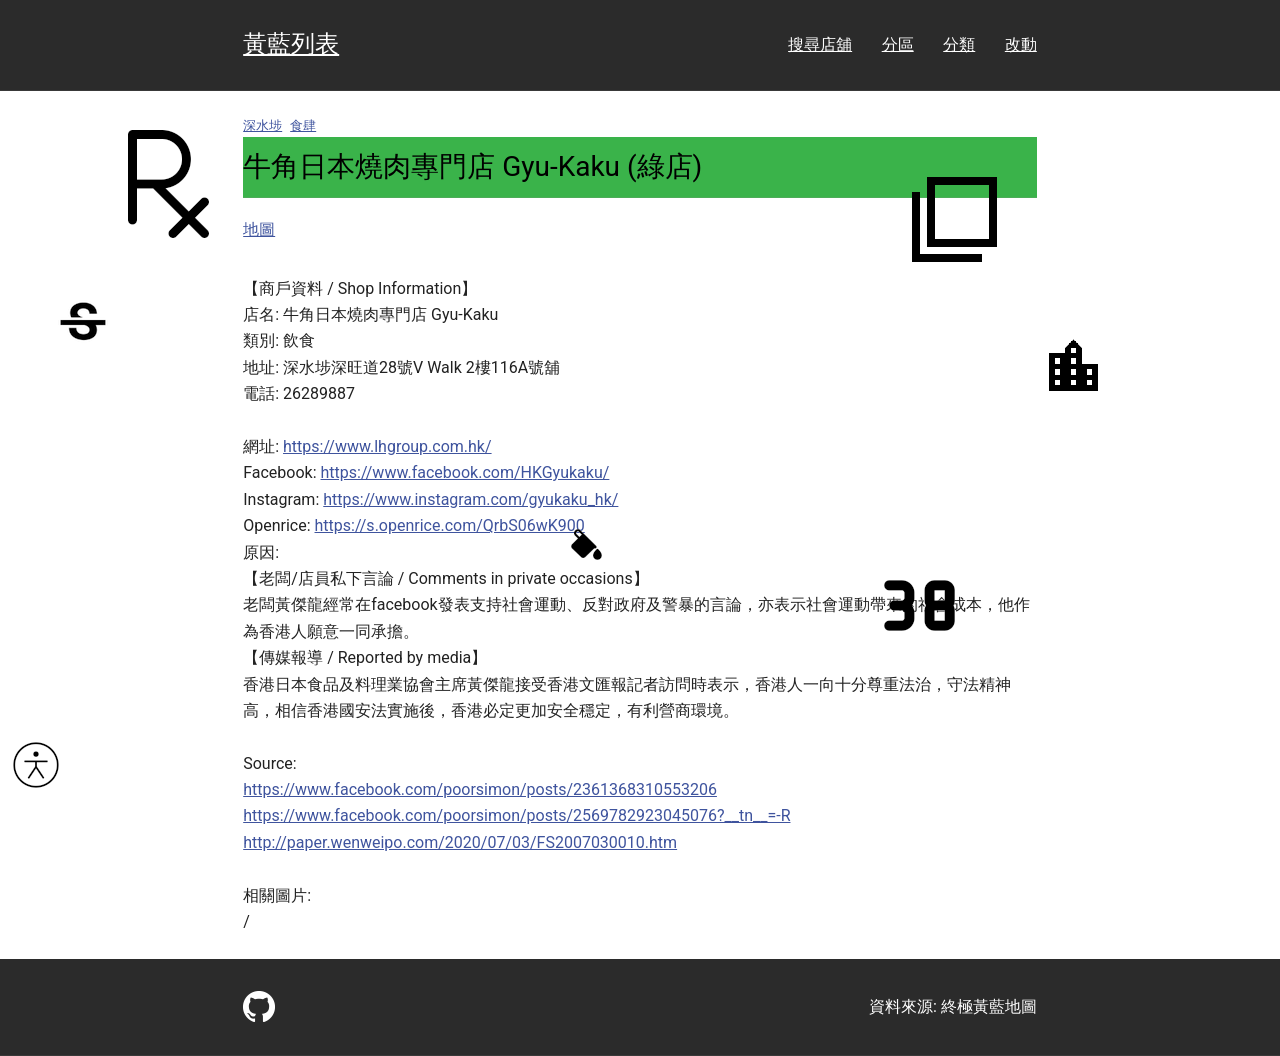 The width and height of the screenshot is (1280, 1056). What do you see at coordinates (954, 219) in the screenshot?
I see `view stacked layers or overlapping elements` at bounding box center [954, 219].